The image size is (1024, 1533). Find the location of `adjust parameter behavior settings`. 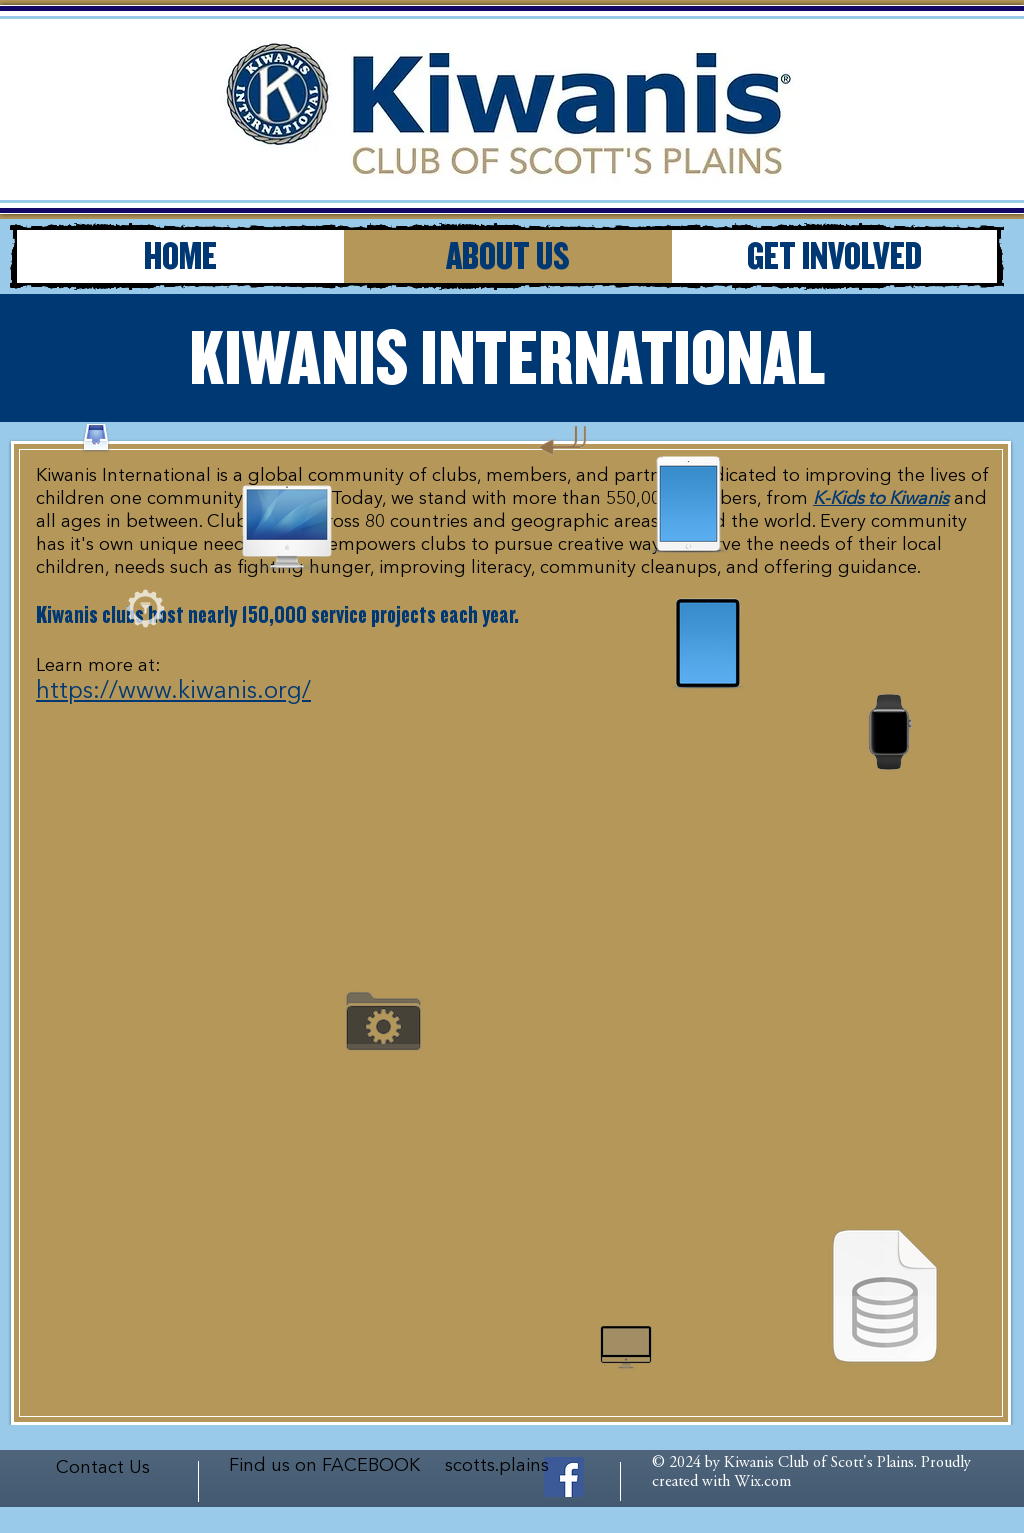

adjust parameter behavior settings is located at coordinates (145, 608).